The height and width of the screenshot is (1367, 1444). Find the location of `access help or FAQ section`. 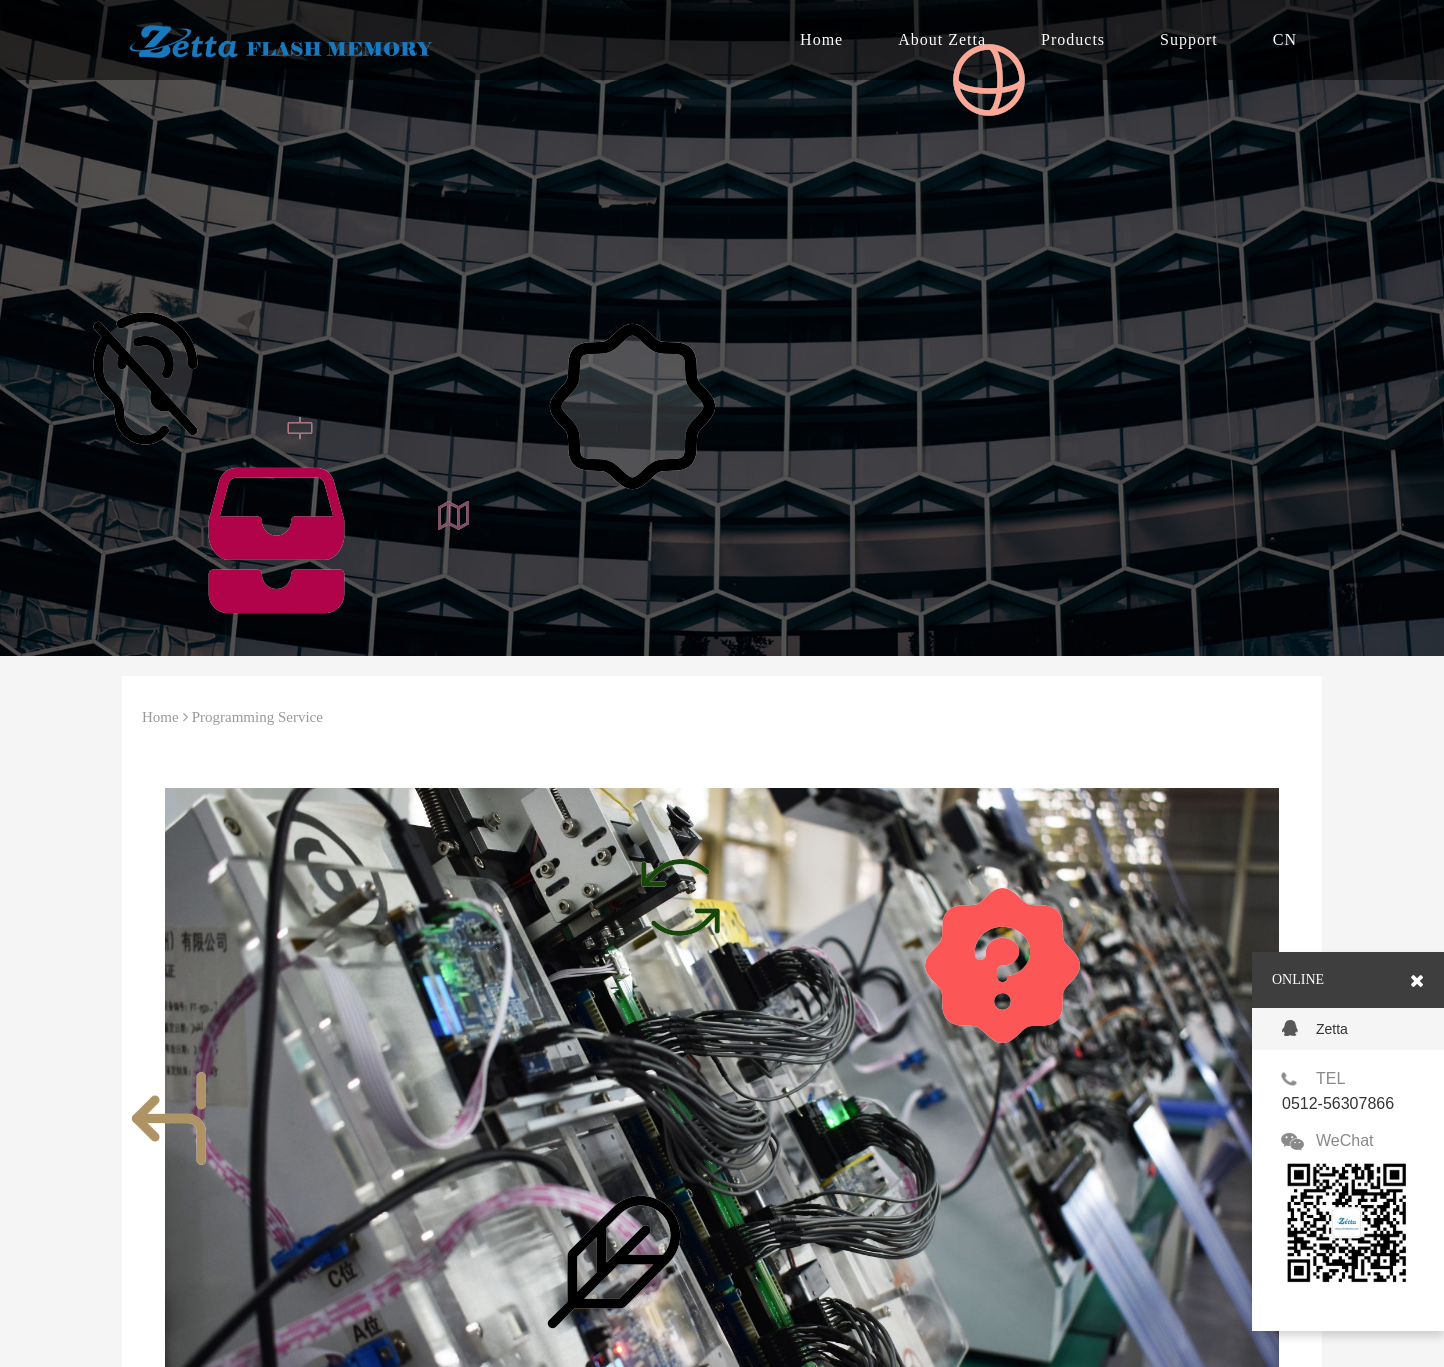

access help or FAQ section is located at coordinates (1002, 965).